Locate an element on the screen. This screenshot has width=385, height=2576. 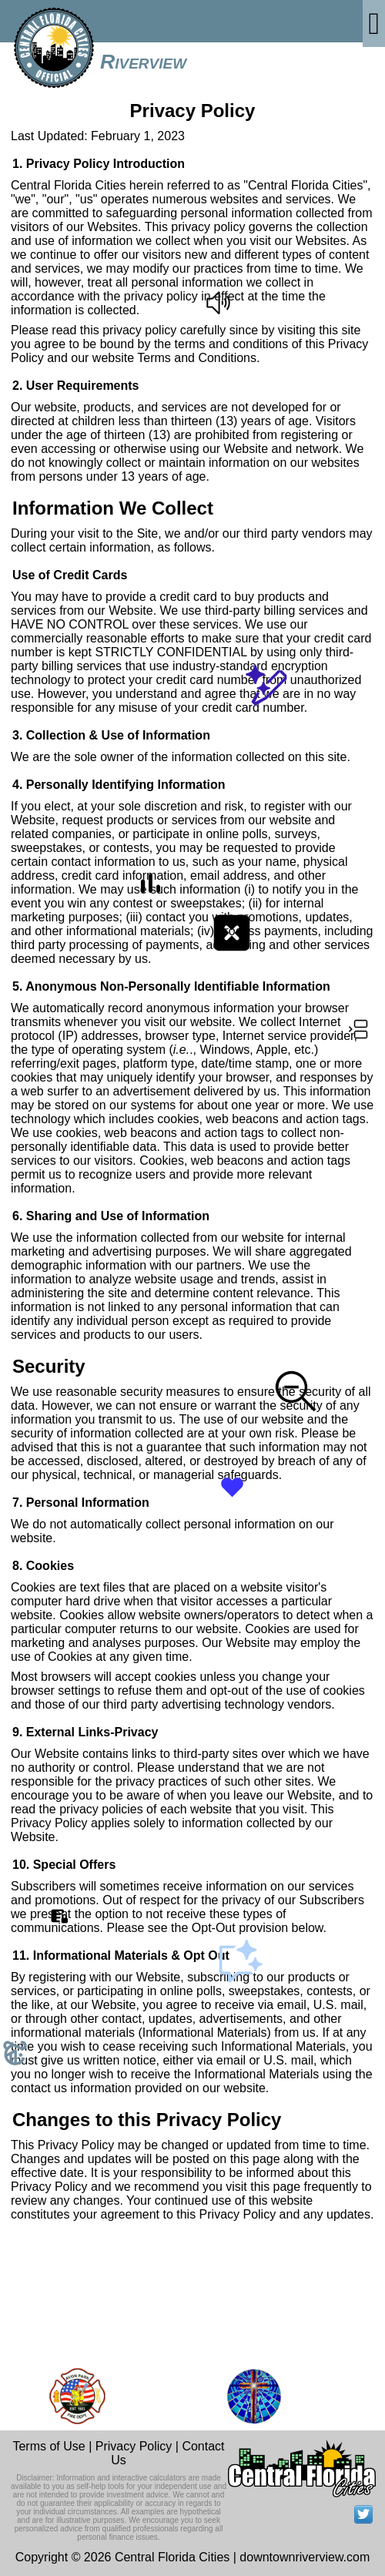
zoom out to see more content is located at coordinates (296, 1391).